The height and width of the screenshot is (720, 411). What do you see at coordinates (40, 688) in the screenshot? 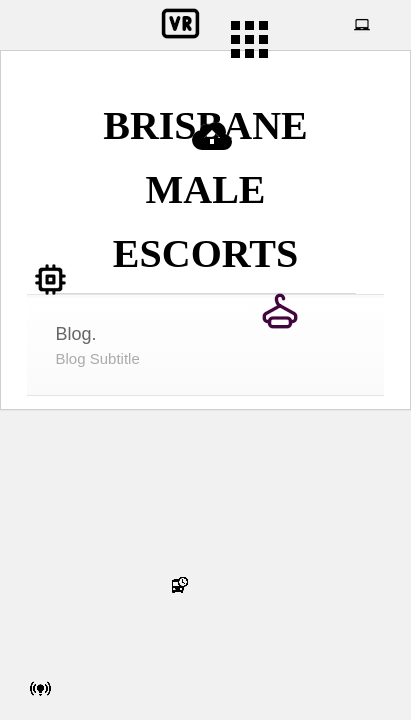
I see `view AI-powered predictions or suggestions` at bounding box center [40, 688].